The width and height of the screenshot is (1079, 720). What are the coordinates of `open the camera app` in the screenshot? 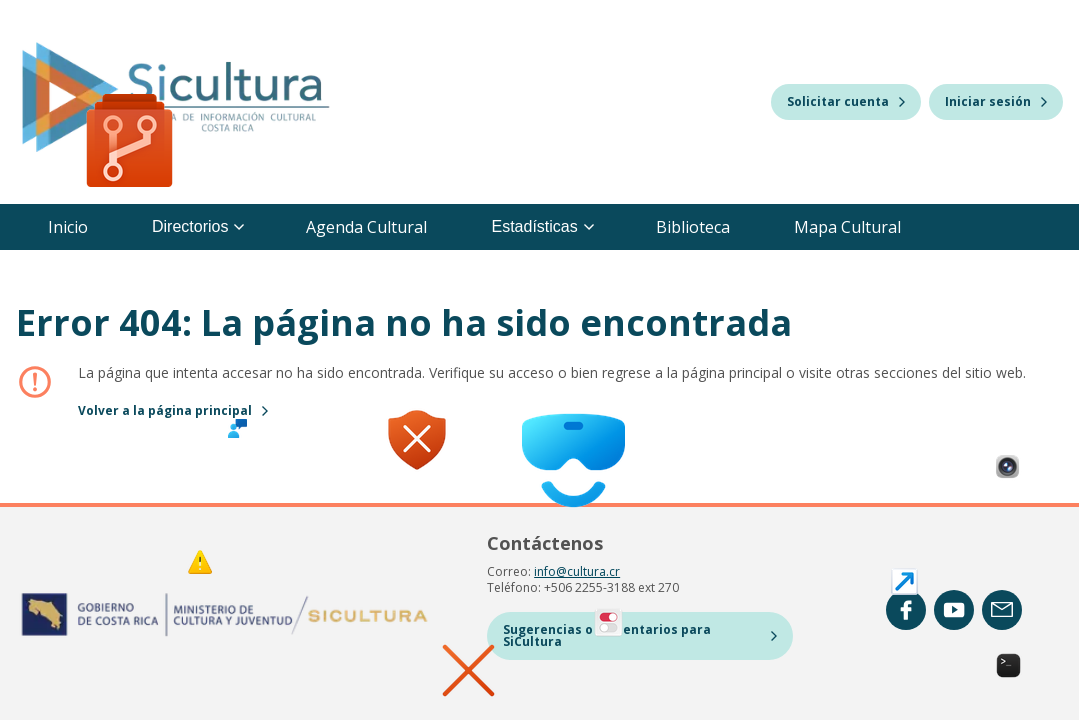 It's located at (1007, 466).